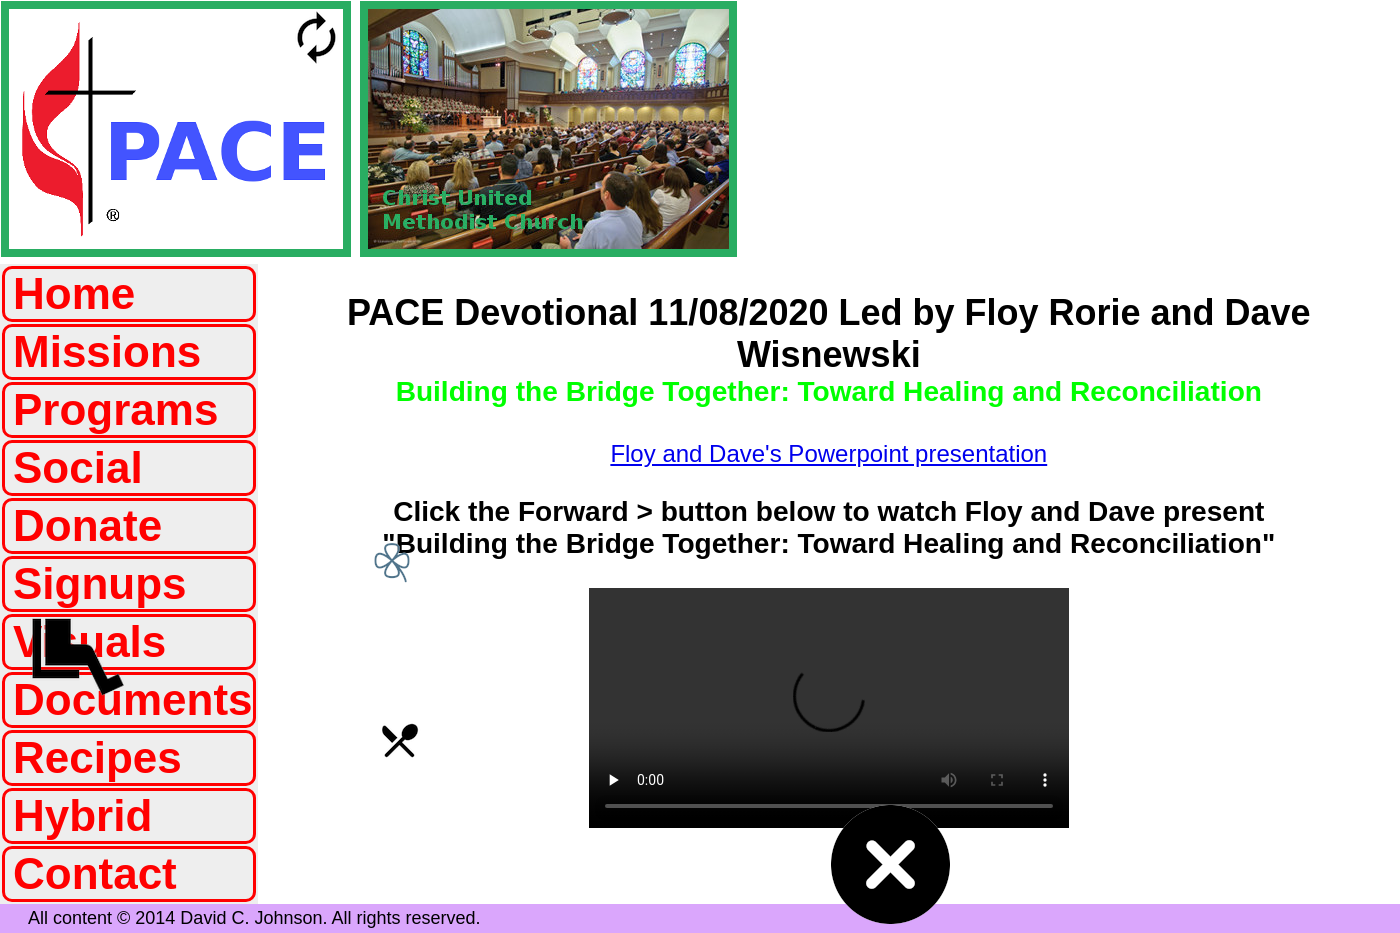 Image resolution: width=1400 pixels, height=933 pixels. I want to click on find nearby restaurants, so click(399, 740).